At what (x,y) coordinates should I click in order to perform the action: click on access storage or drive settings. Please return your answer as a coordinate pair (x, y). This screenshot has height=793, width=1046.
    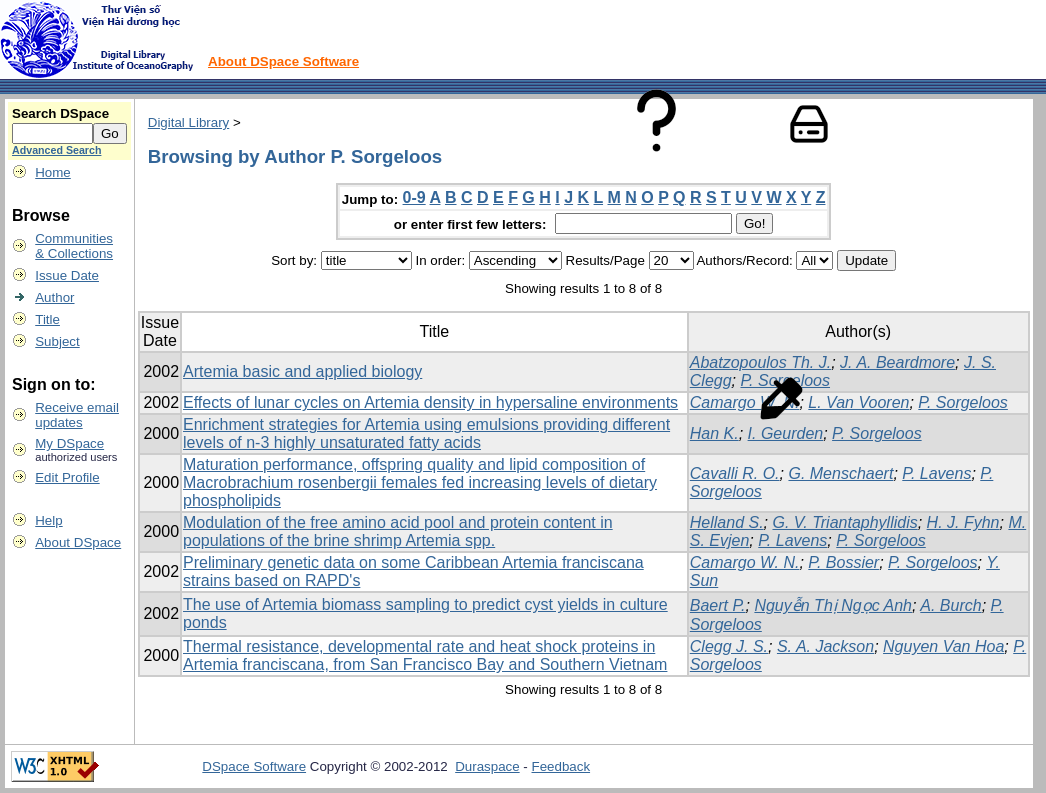
    Looking at the image, I should click on (809, 124).